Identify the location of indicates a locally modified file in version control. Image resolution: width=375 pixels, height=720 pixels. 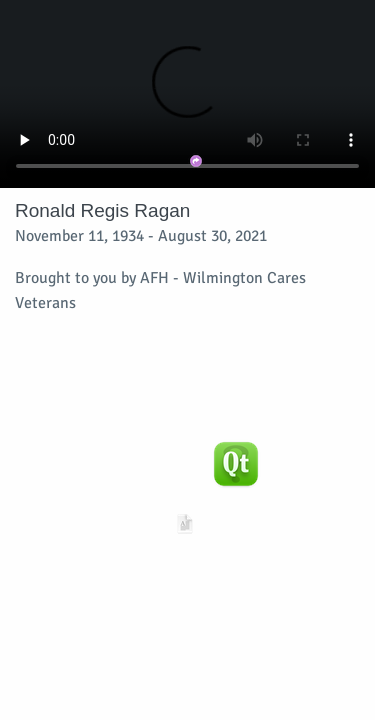
(196, 161).